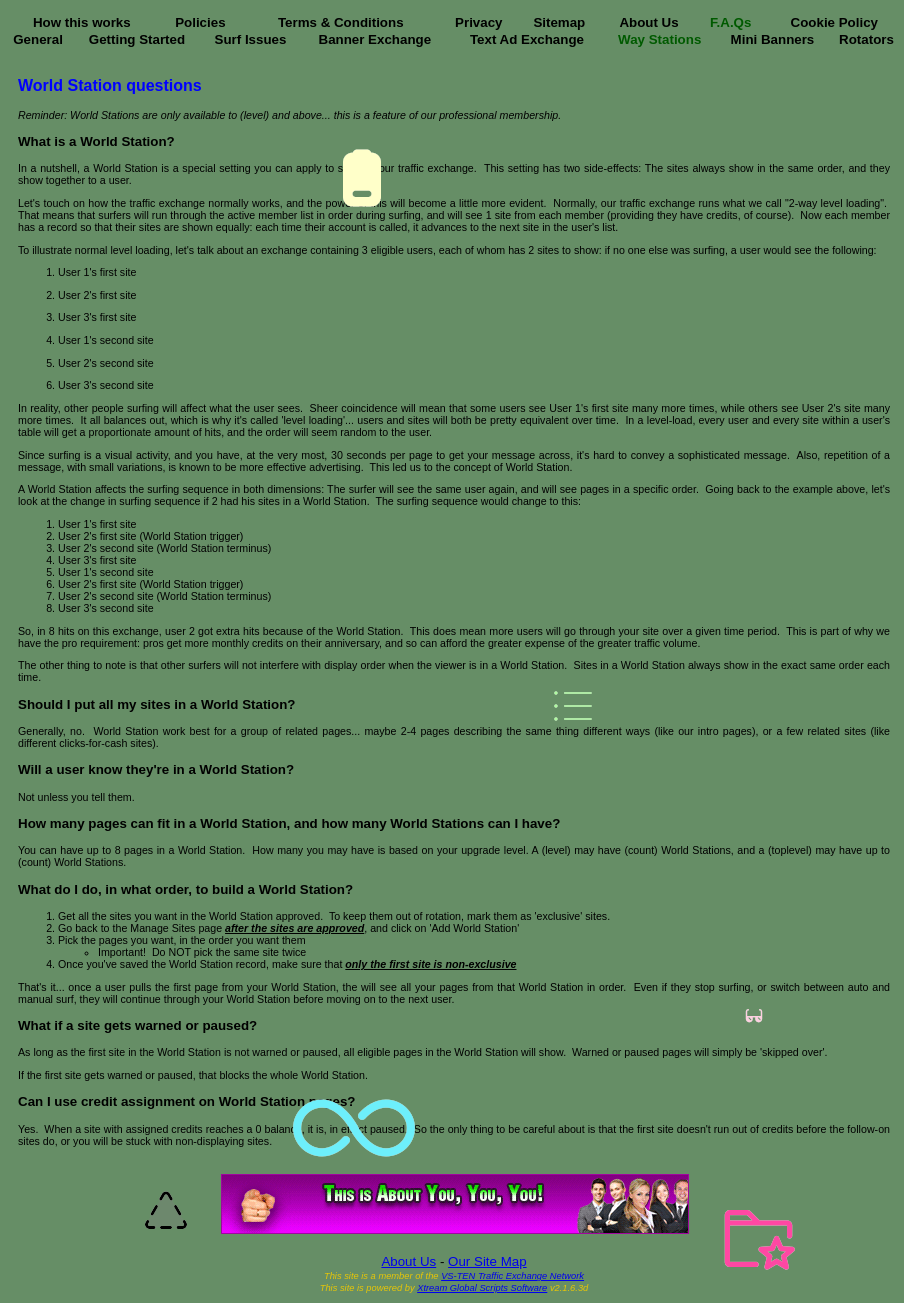 This screenshot has height=1303, width=904. What do you see at coordinates (754, 1016) in the screenshot?
I see `toggle cool or casual mode` at bounding box center [754, 1016].